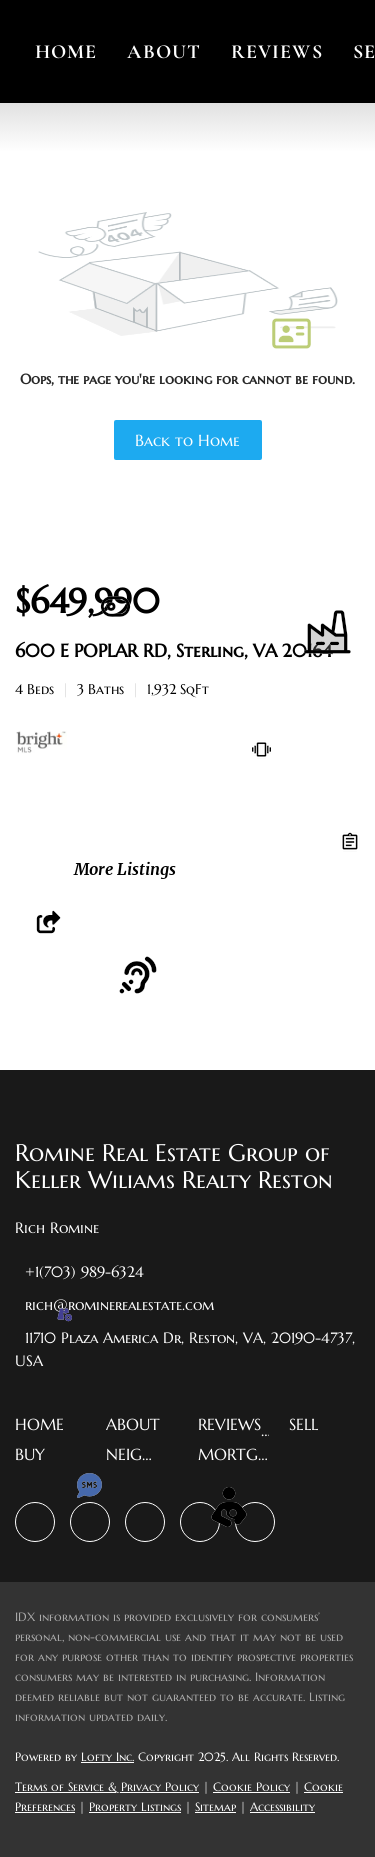 The width and height of the screenshot is (375, 1857). I want to click on road closure or blocked route, so click(64, 1314).